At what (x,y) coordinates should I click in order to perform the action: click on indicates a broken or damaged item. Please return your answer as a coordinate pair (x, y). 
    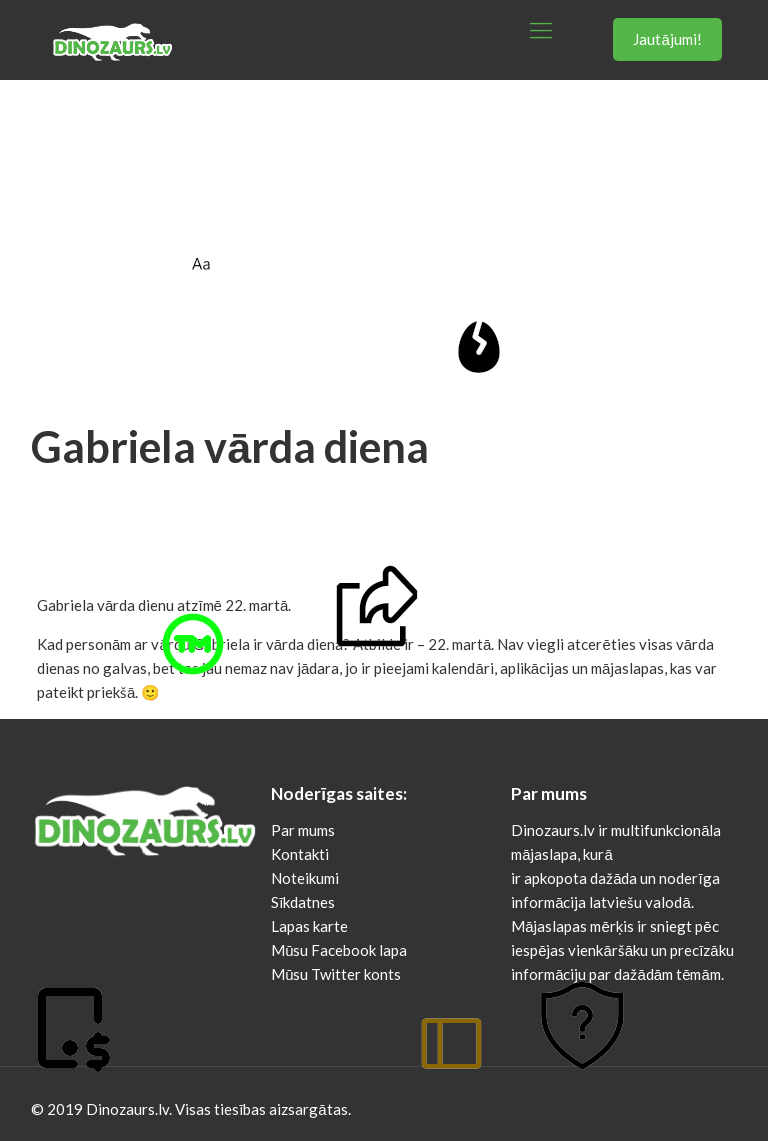
    Looking at the image, I should click on (479, 347).